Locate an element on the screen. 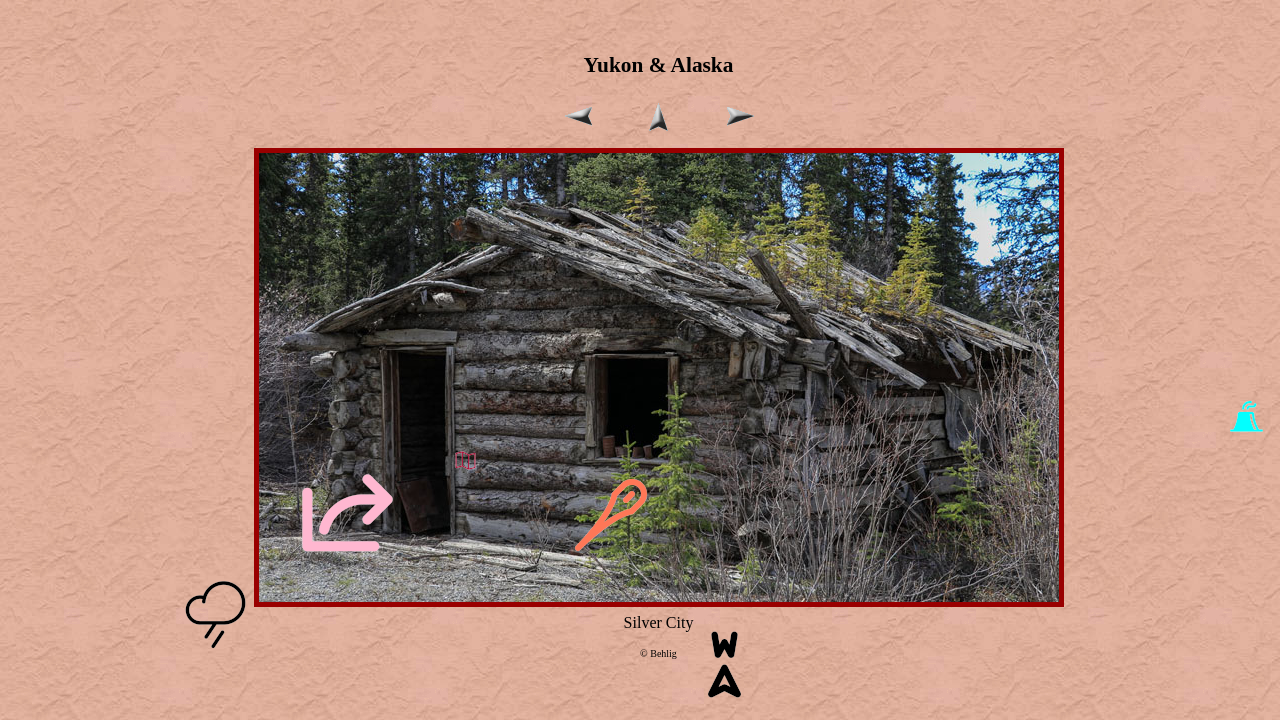 The image size is (1280, 720). navigate west is located at coordinates (724, 664).